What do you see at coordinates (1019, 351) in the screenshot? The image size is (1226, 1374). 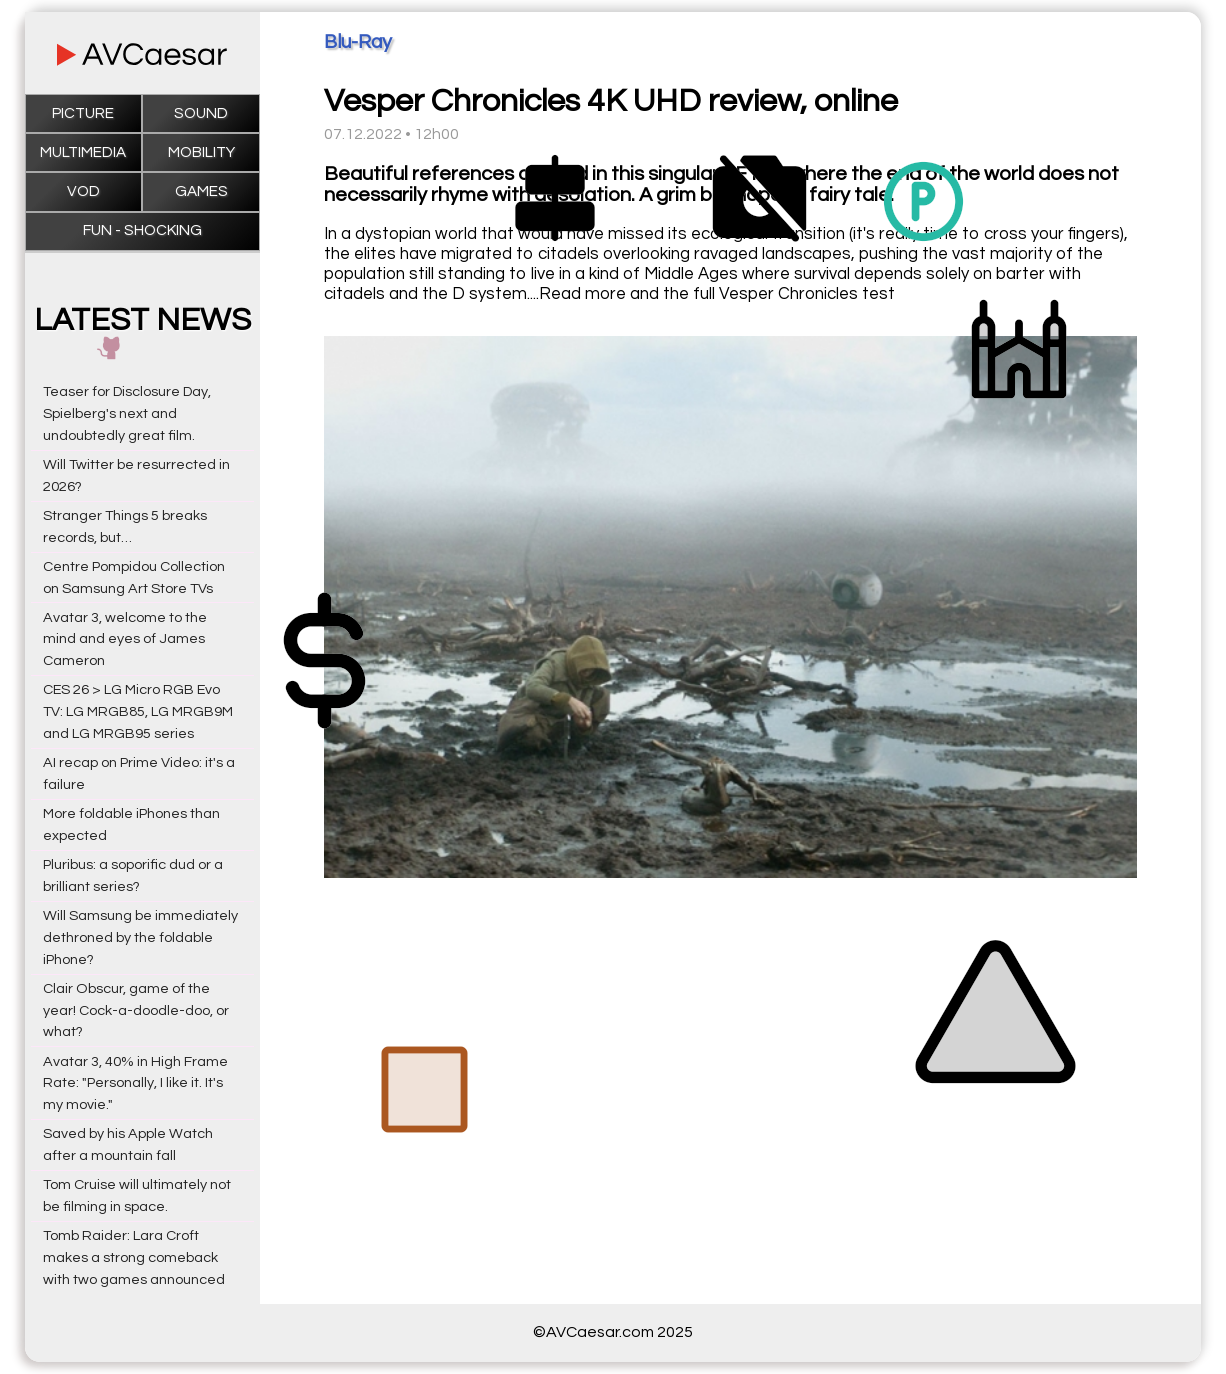 I see `locate nearby synagogues on a map` at bounding box center [1019, 351].